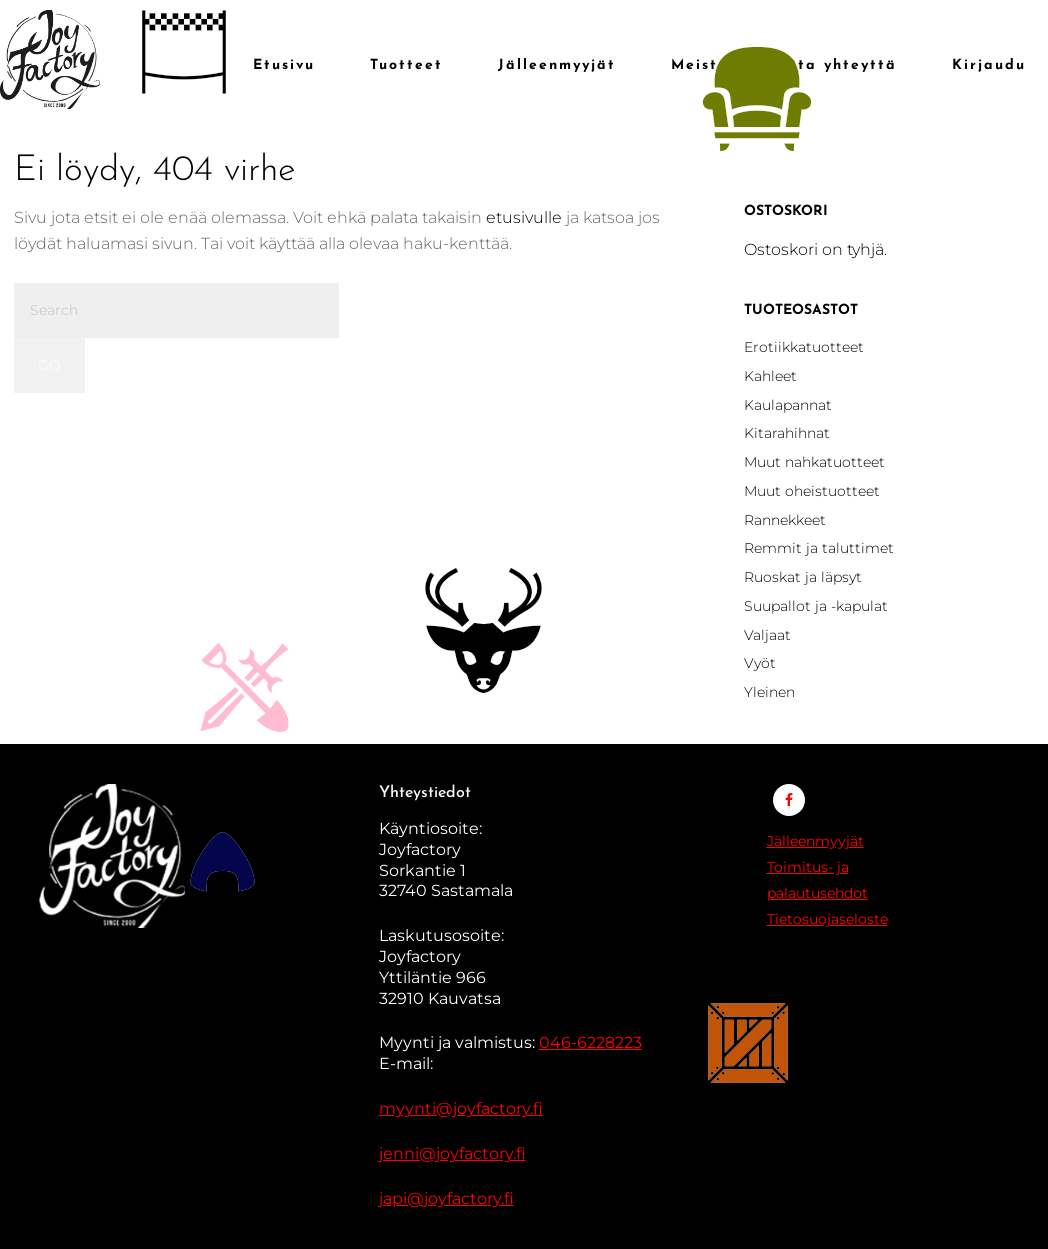 The width and height of the screenshot is (1048, 1249). Describe the element at coordinates (222, 859) in the screenshot. I see `onigiri or rice ball food item` at that location.